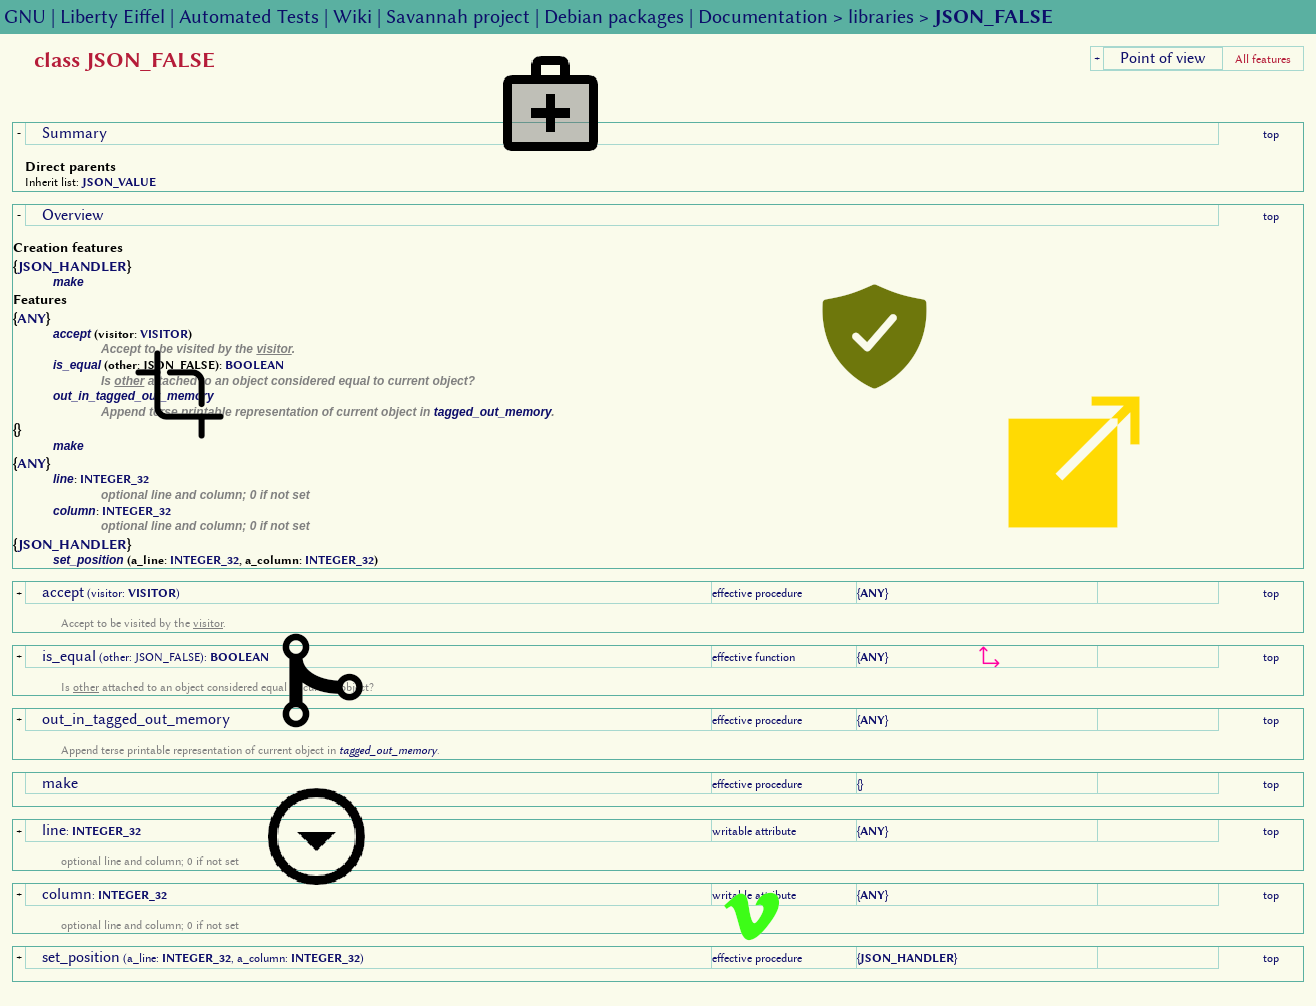  I want to click on open Vimeo app, so click(751, 916).